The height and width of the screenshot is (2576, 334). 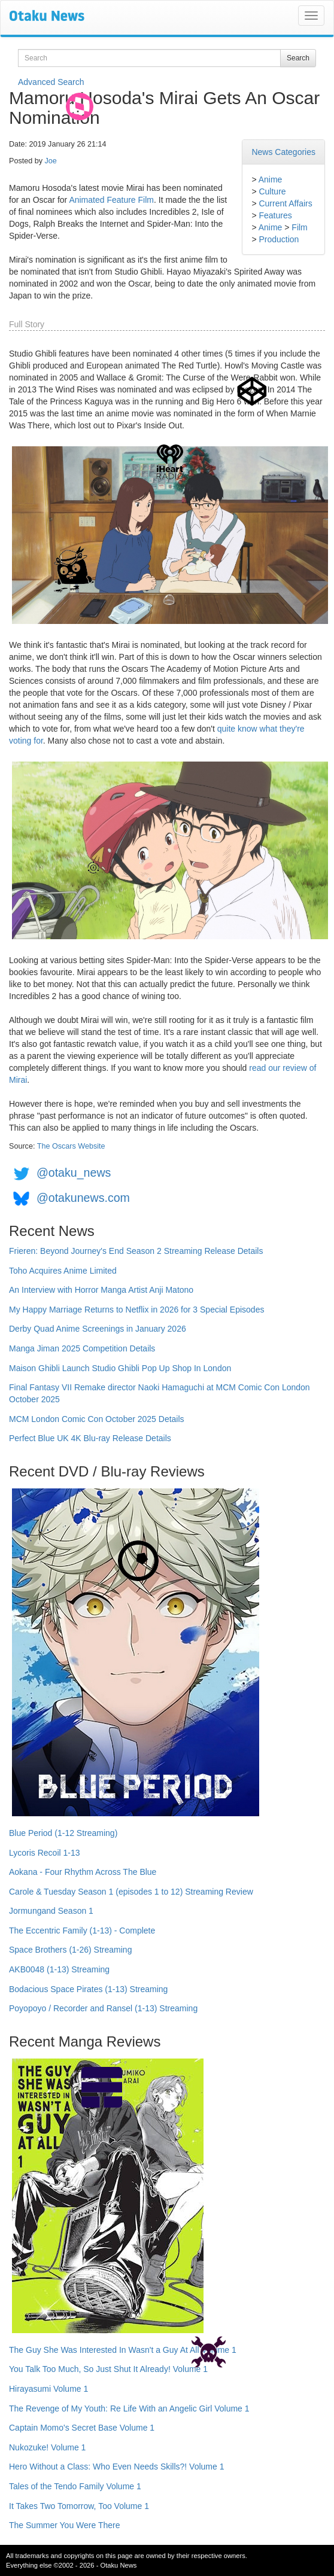 I want to click on fusionauth identity and authentication service logo, so click(x=93, y=867).